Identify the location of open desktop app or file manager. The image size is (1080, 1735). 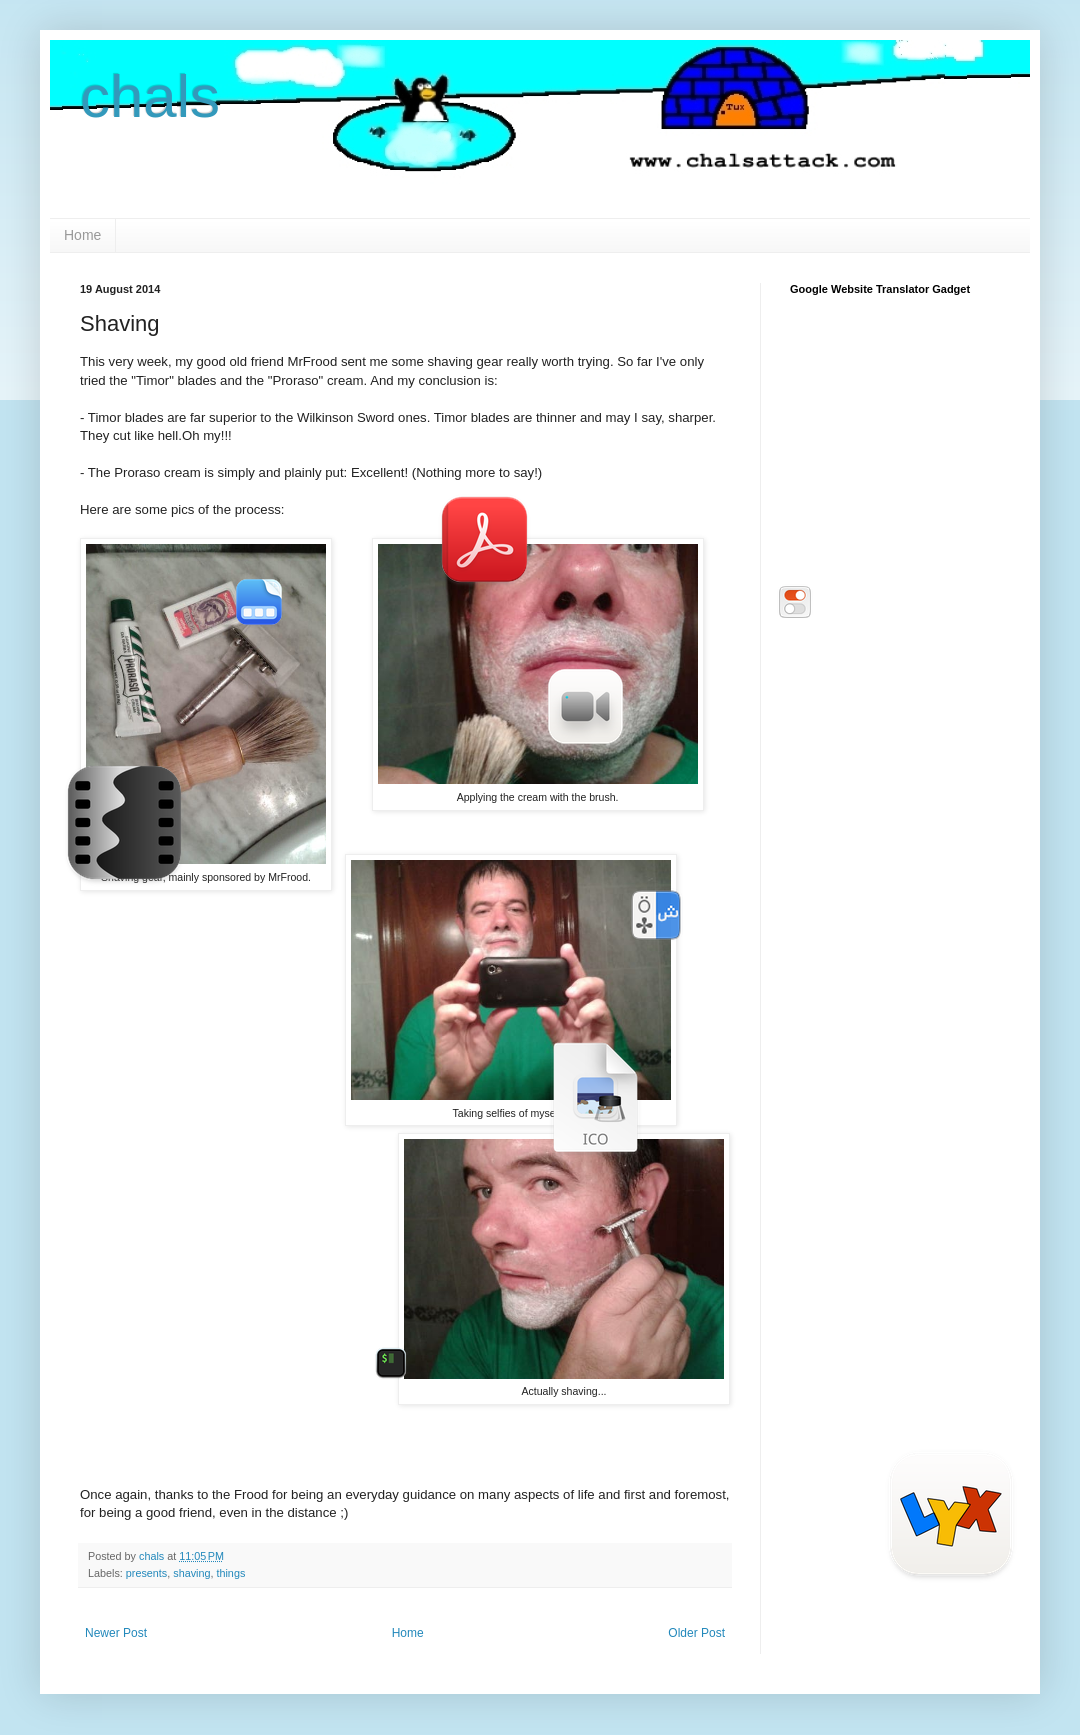
(259, 602).